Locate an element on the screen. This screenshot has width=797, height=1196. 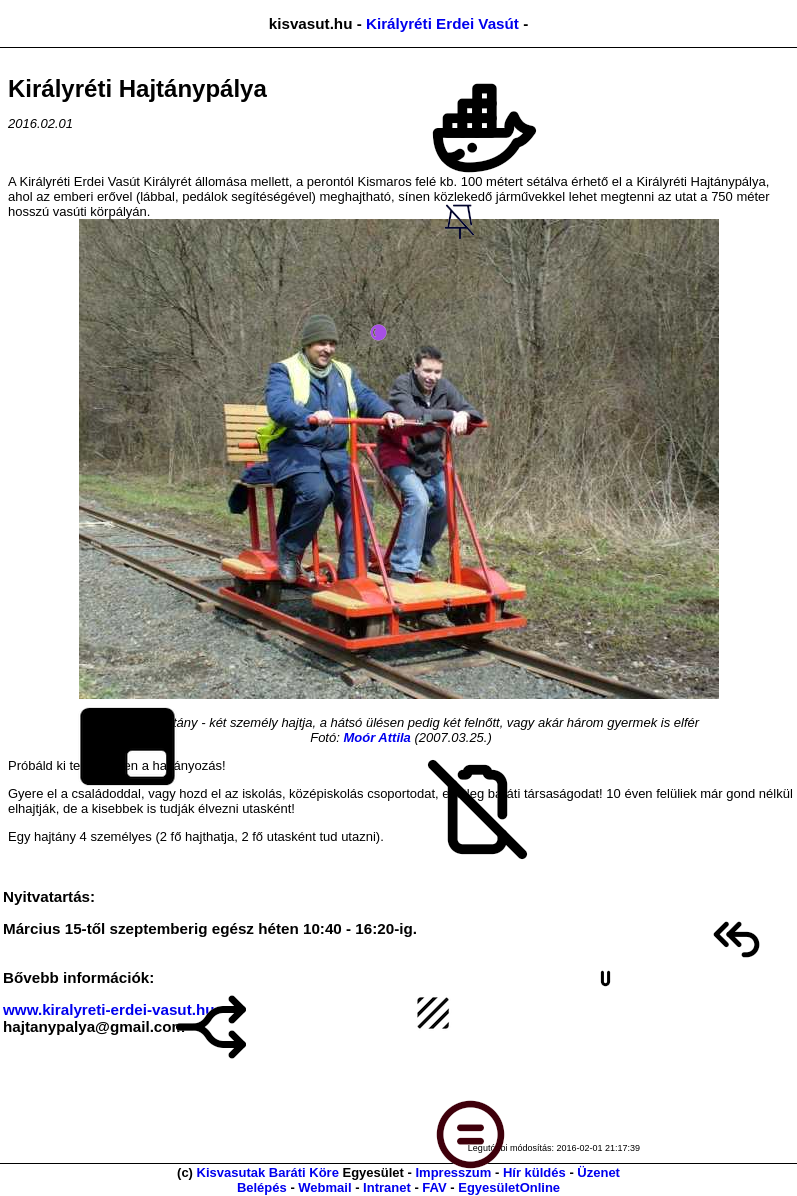
add a watermark or branding overlay to content is located at coordinates (127, 746).